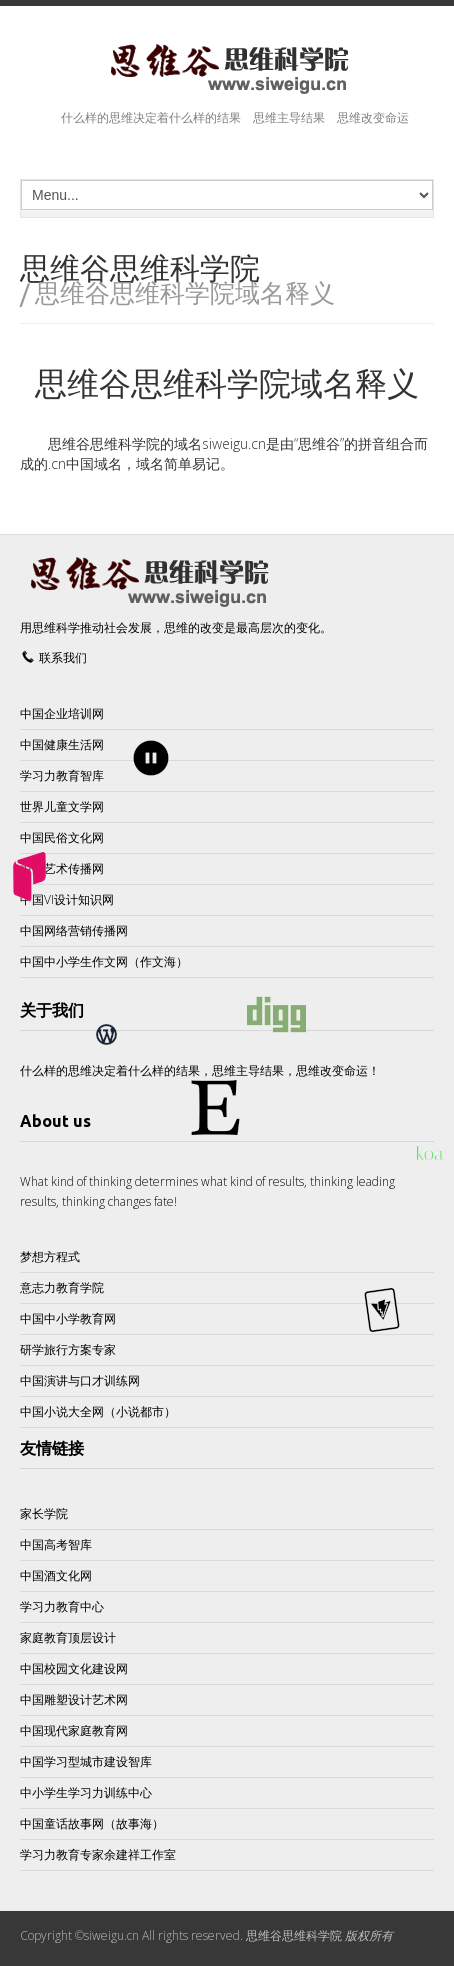  I want to click on file.io brand logo, so click(29, 876).